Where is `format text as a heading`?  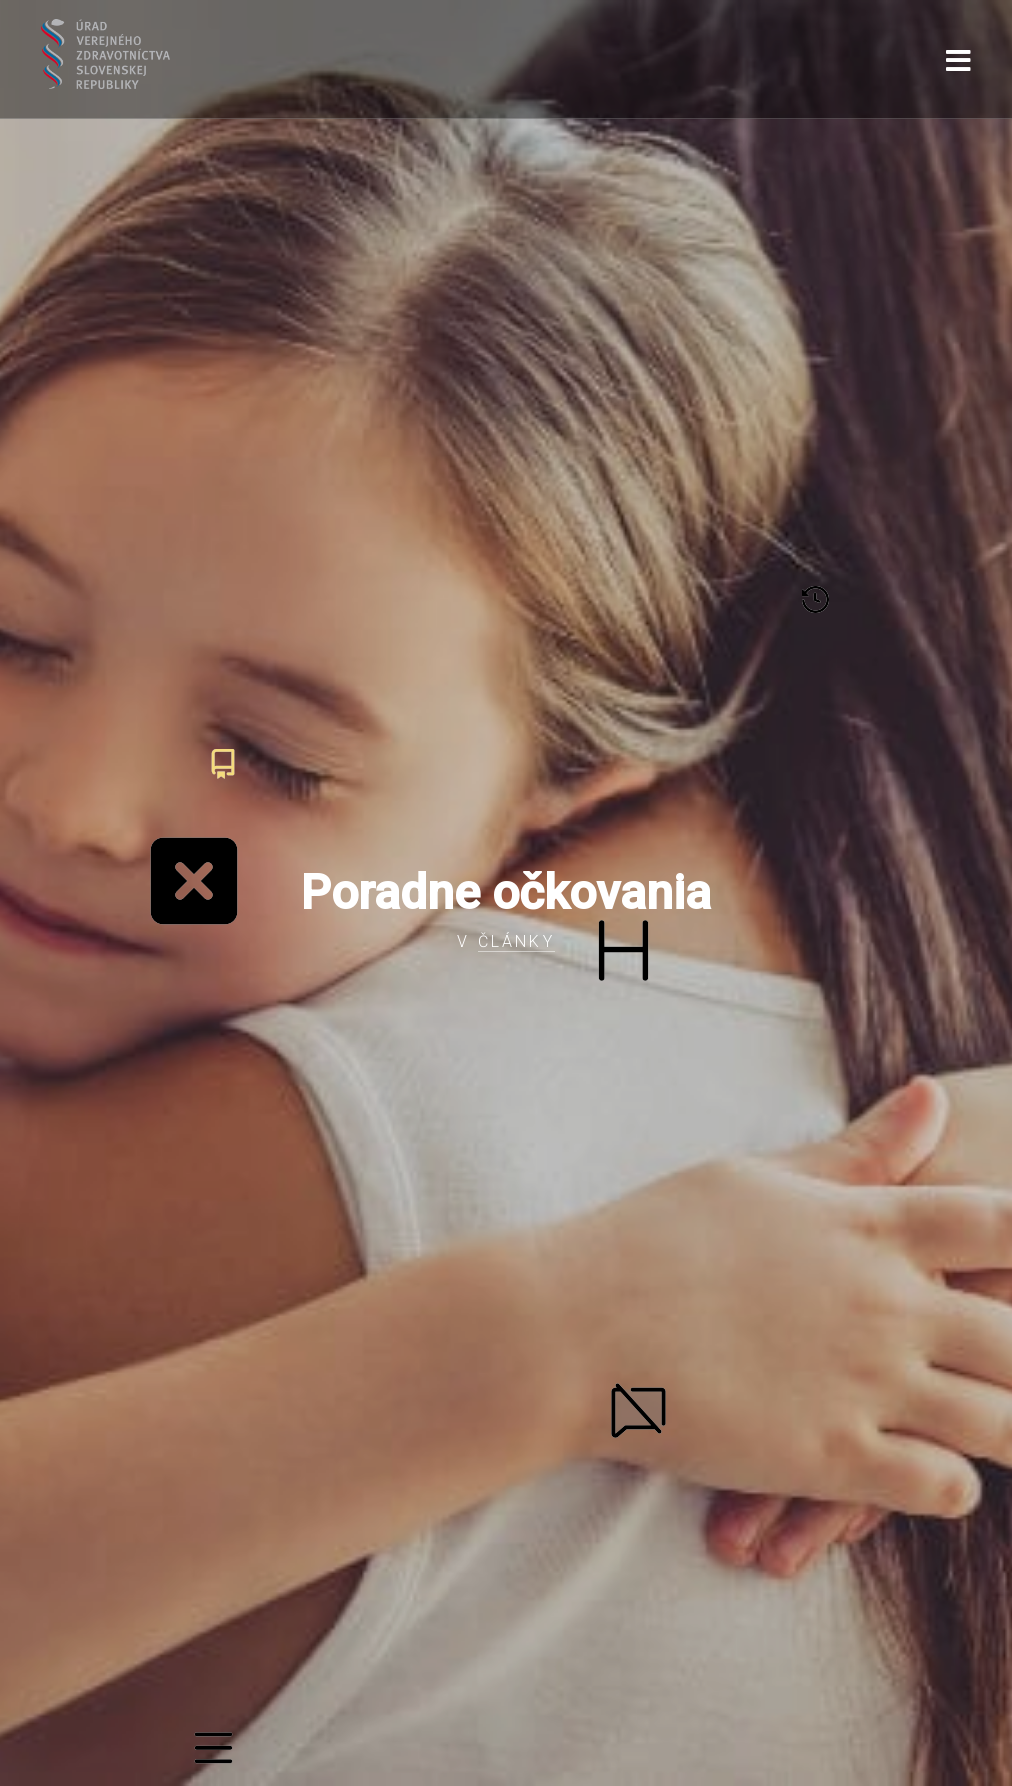
format text as a heading is located at coordinates (623, 950).